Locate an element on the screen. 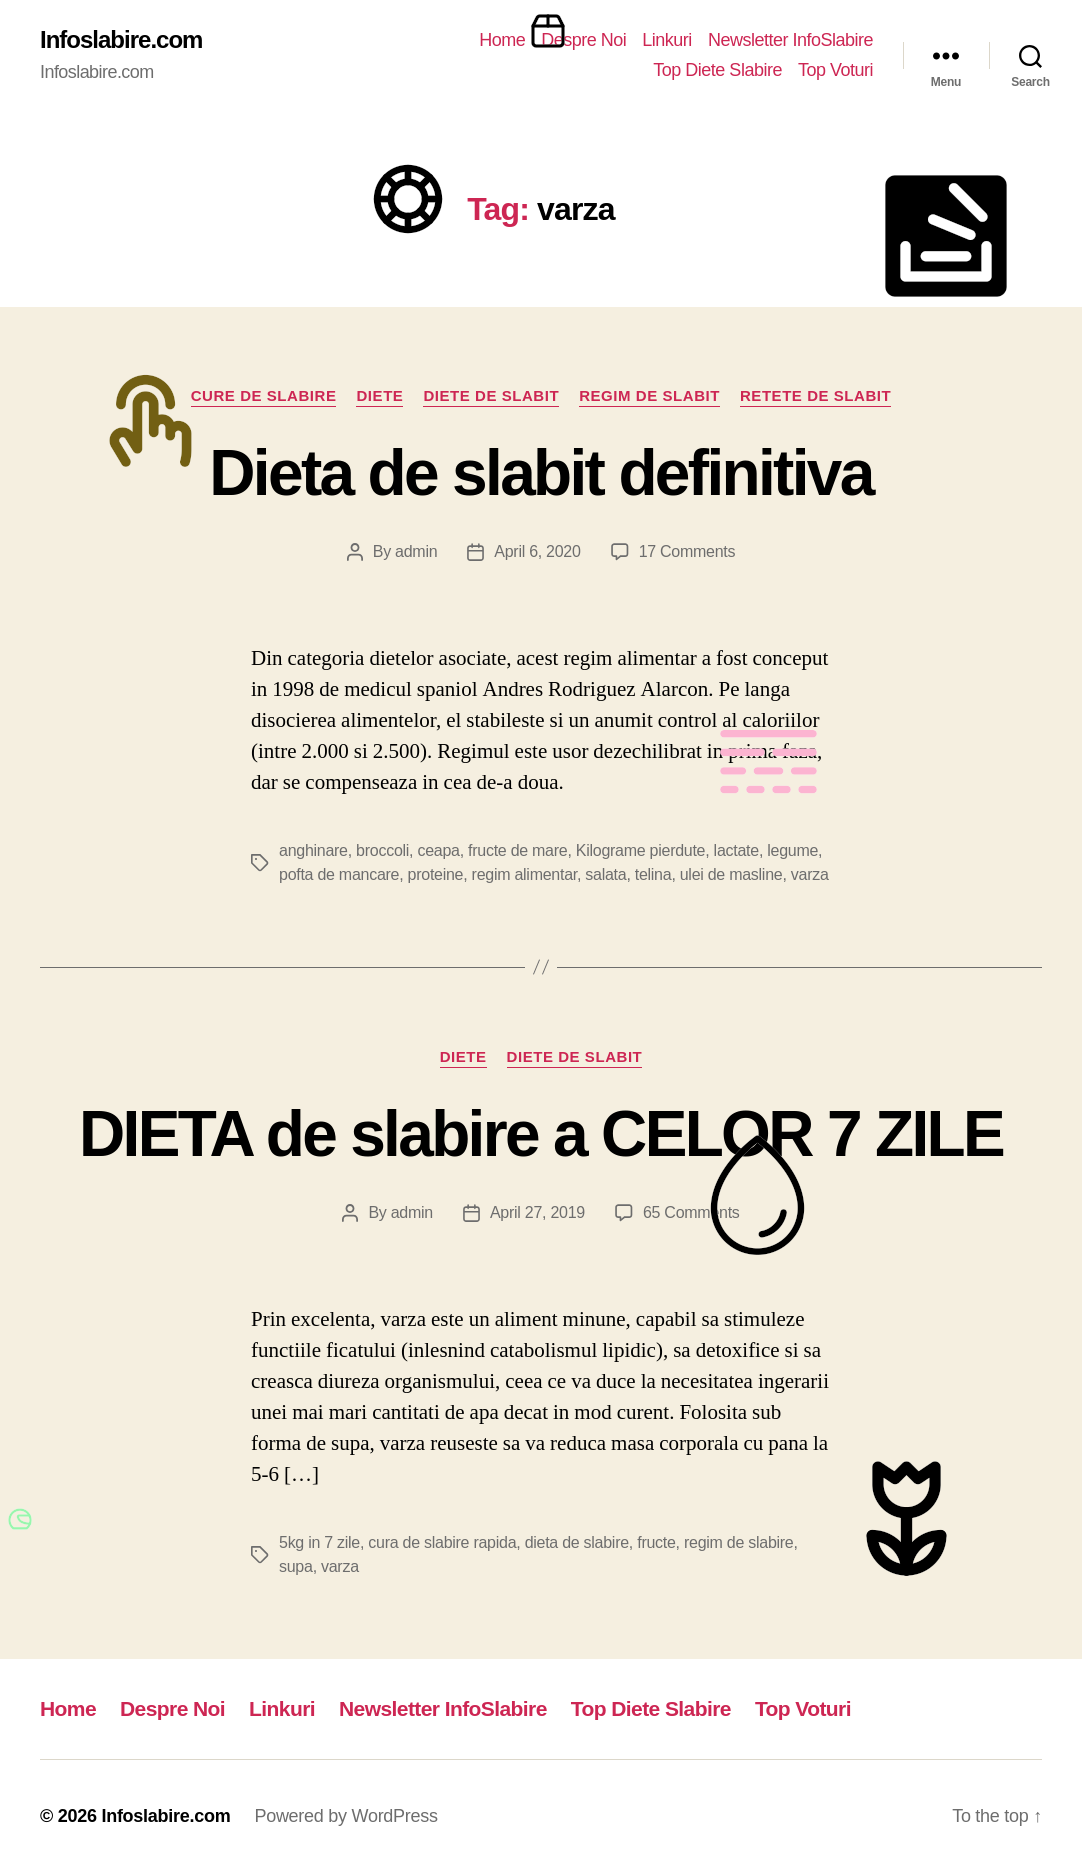 This screenshot has height=1873, width=1082. view package or shipment details is located at coordinates (548, 31).